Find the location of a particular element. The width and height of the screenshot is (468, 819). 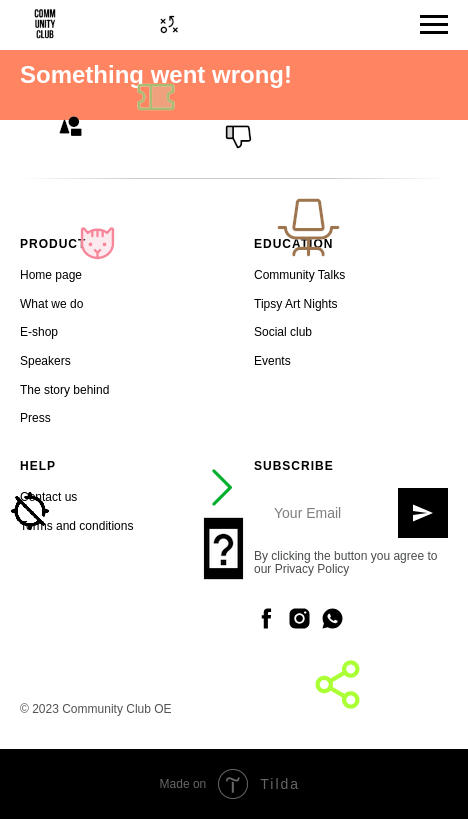

unknown or unrecognized device connected is located at coordinates (223, 548).